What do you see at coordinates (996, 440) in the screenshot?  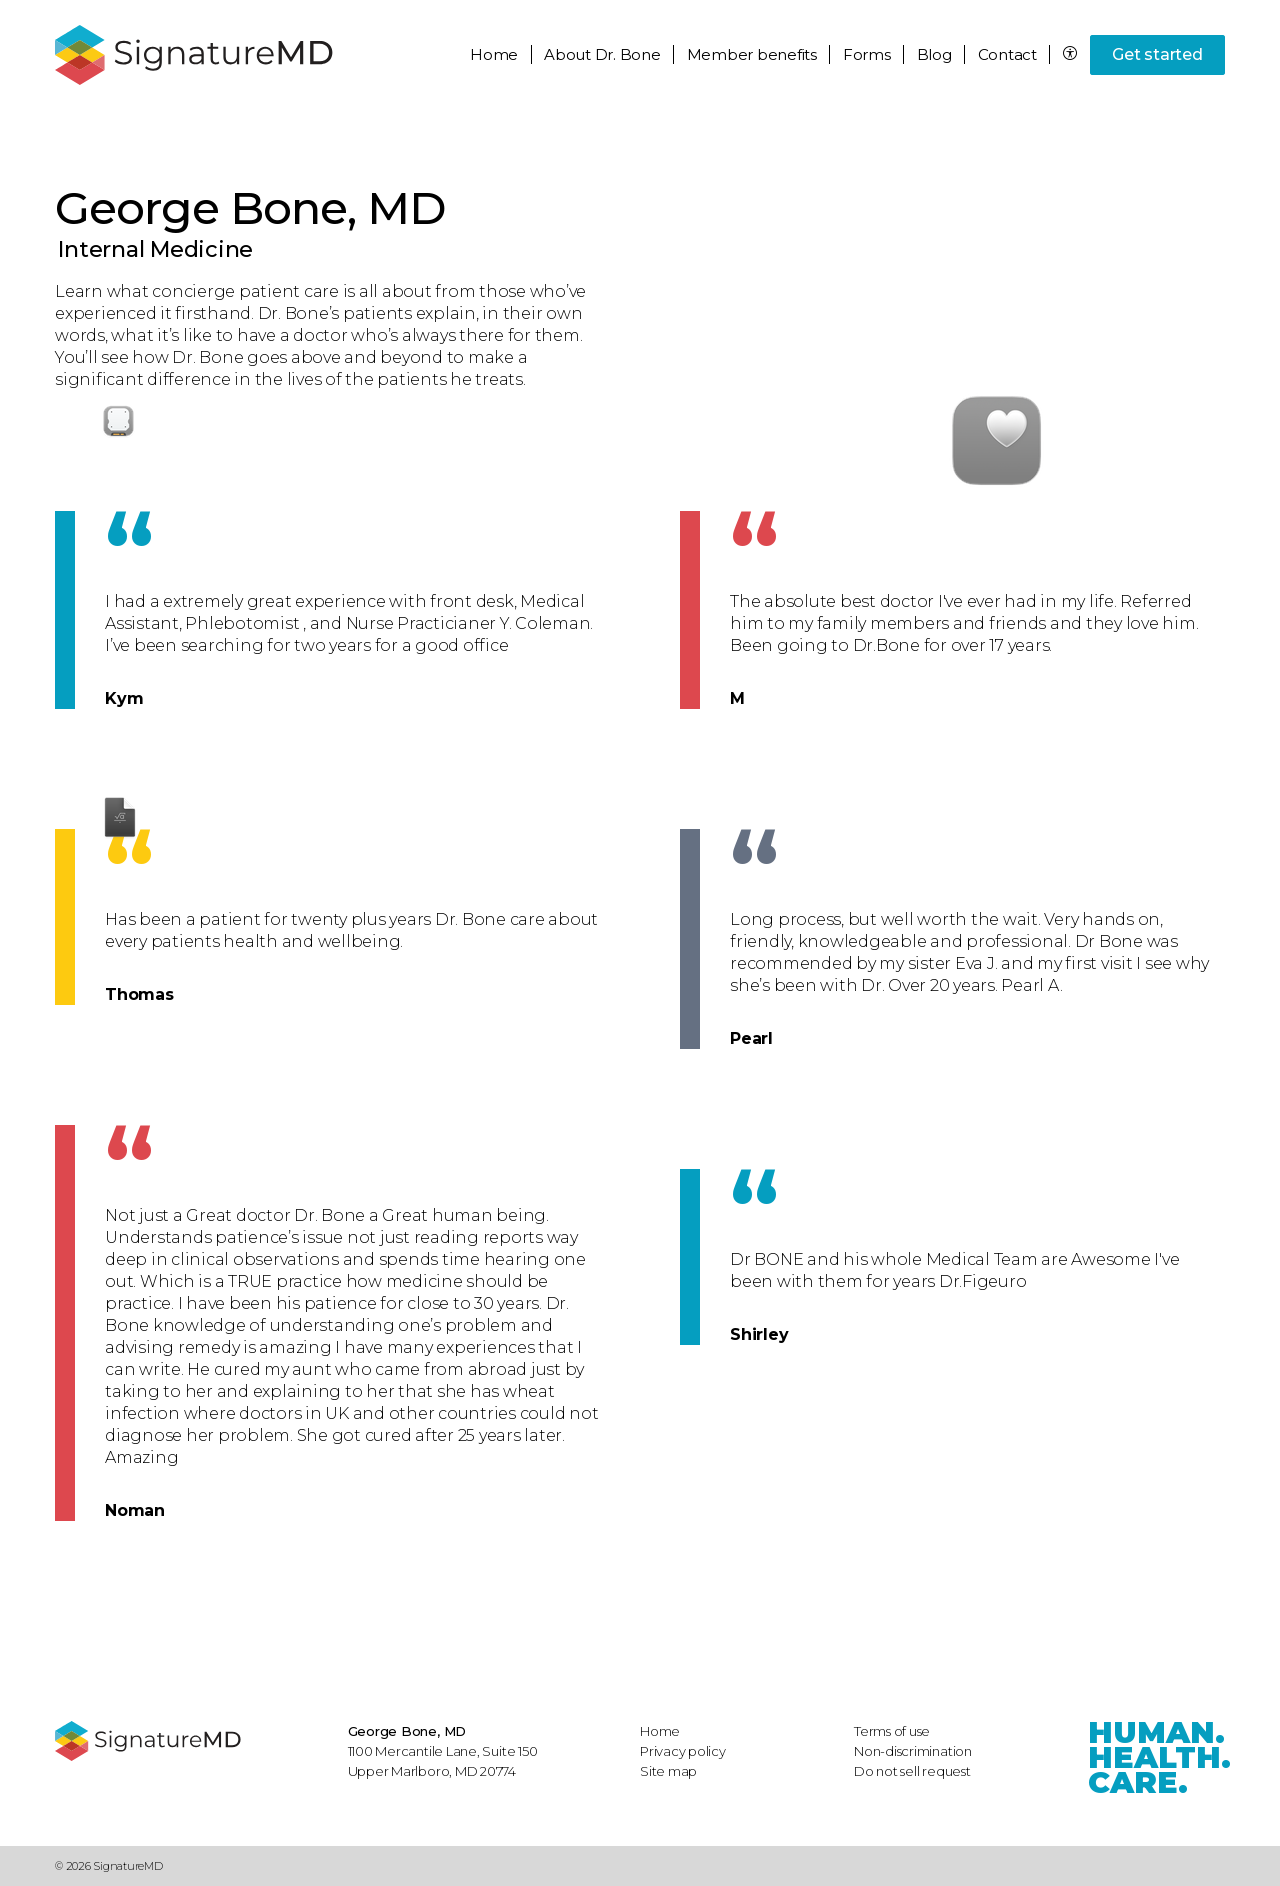 I see `open the Health app` at bounding box center [996, 440].